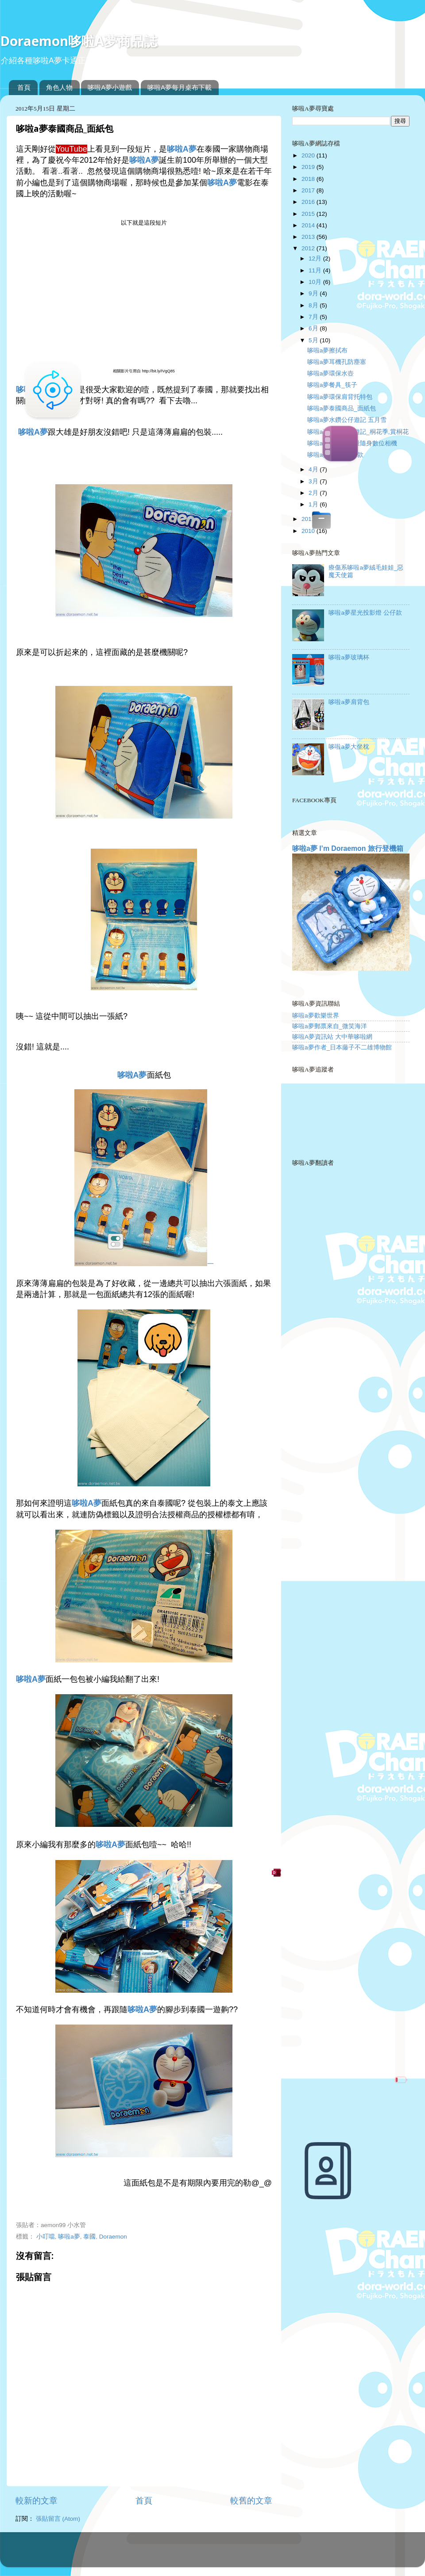 The image size is (425, 2576). Describe the element at coordinates (53, 390) in the screenshot. I see `open coolero cooling system control app` at that location.